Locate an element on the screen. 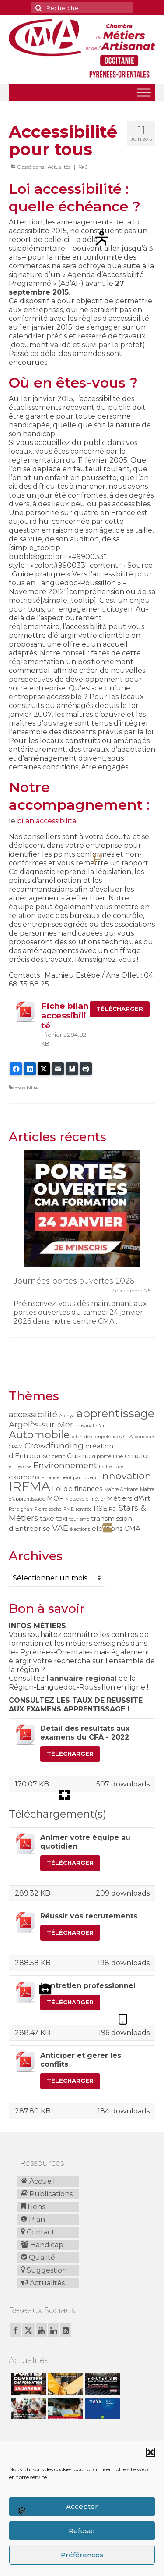 Image resolution: width=164 pixels, height=2576 pixels. view pages or documents is located at coordinates (64, 1794).